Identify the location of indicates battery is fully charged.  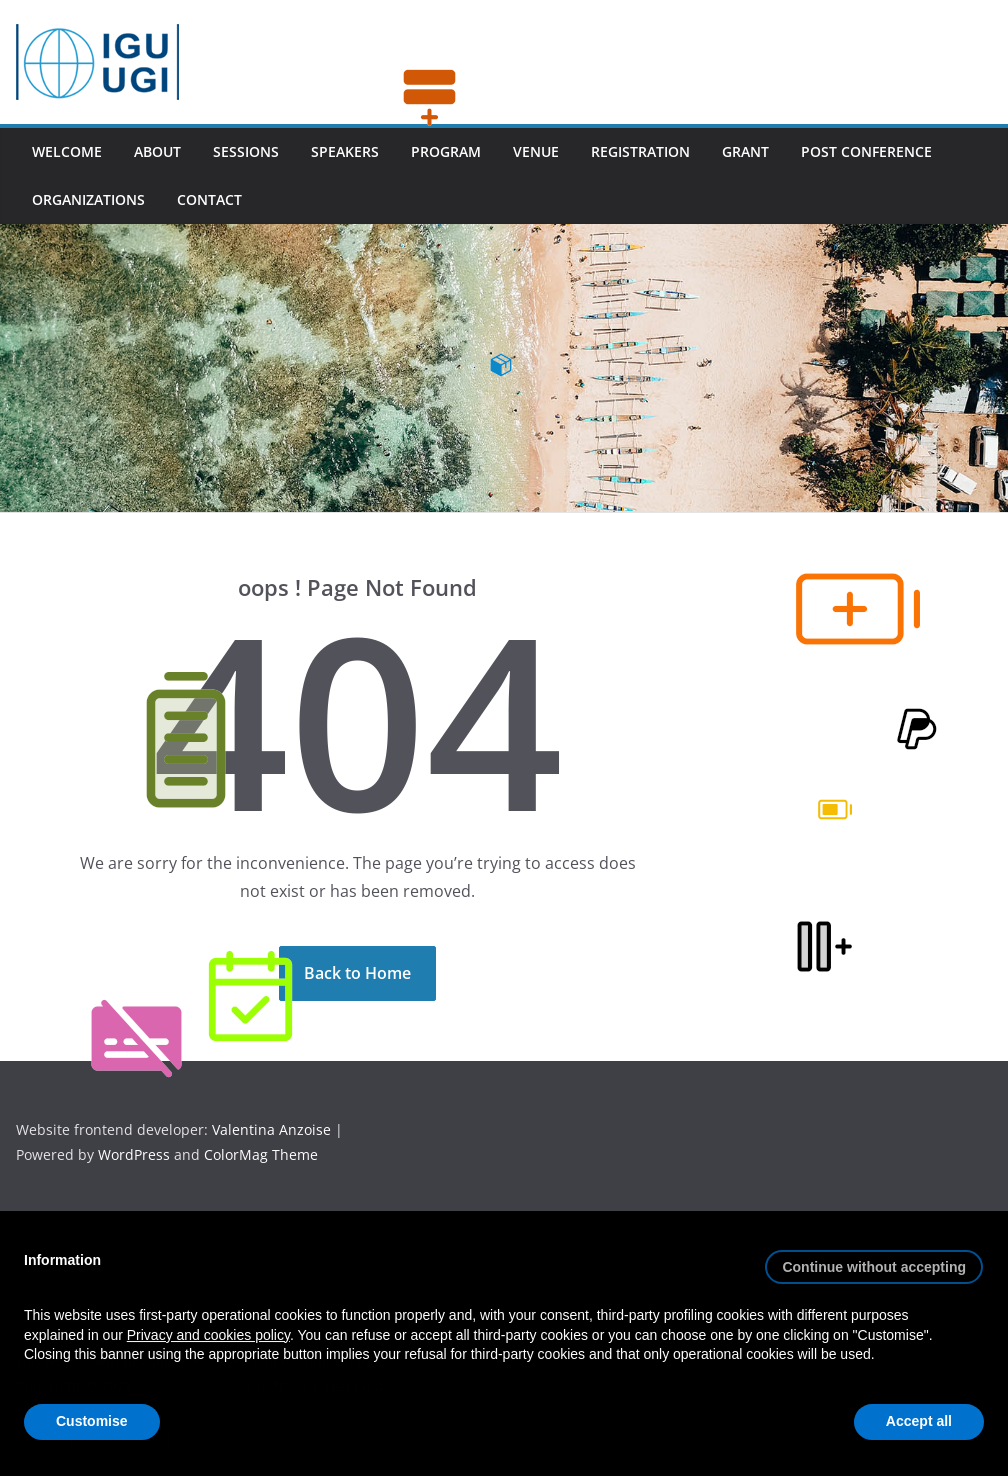
(186, 742).